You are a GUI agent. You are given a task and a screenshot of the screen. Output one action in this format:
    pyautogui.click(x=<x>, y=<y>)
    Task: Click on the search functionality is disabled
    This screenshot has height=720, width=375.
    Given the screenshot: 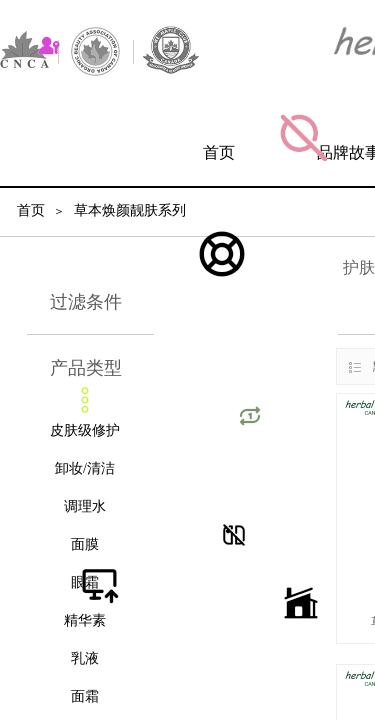 What is the action you would take?
    pyautogui.click(x=304, y=138)
    